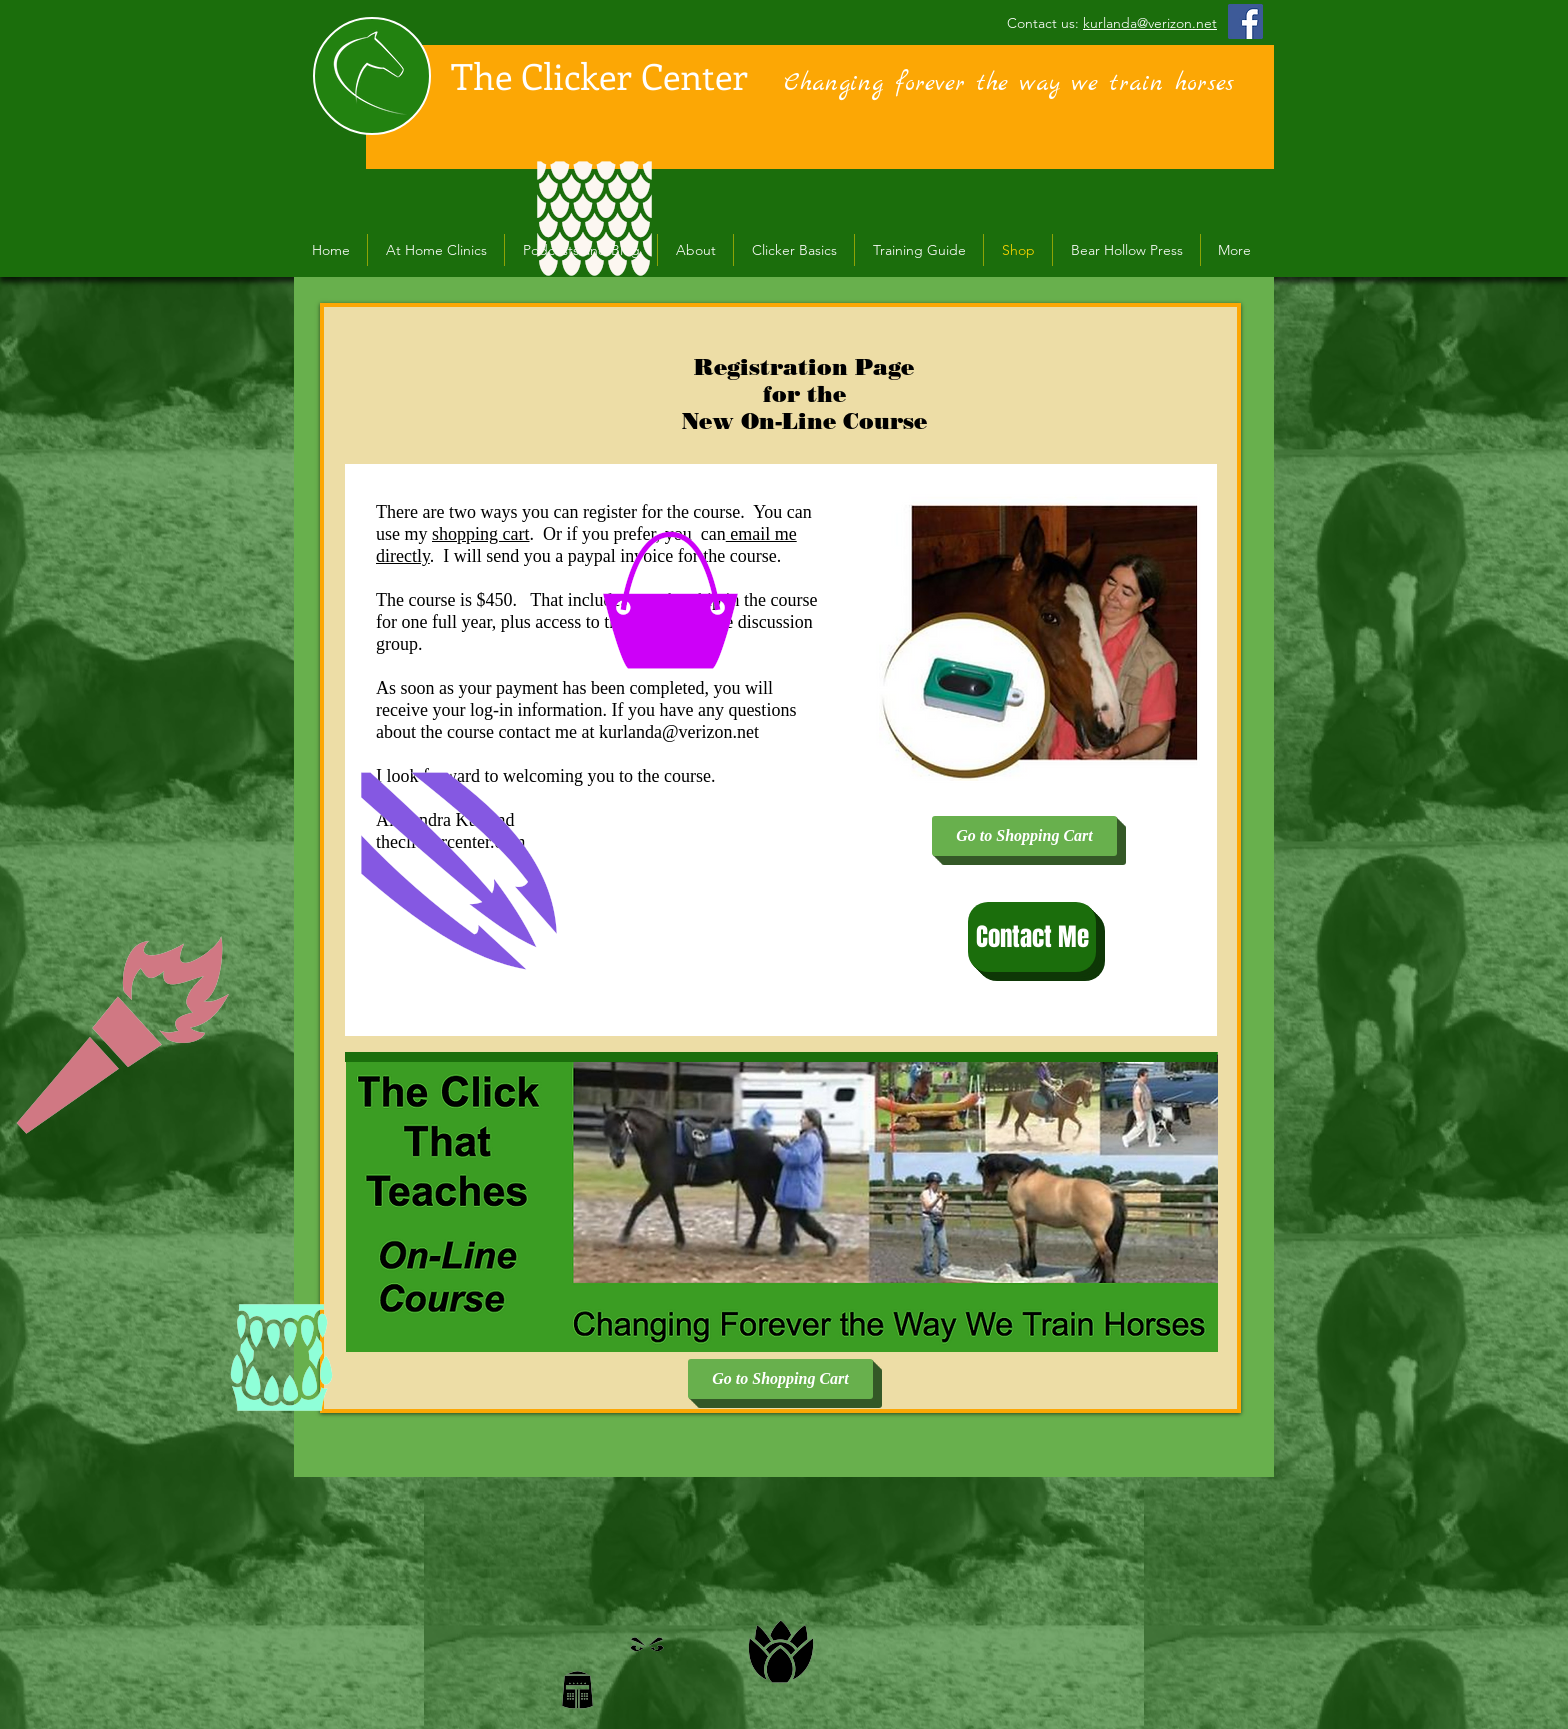 This screenshot has height=1729, width=1568. What do you see at coordinates (781, 1650) in the screenshot?
I see `access meditation or mindfulness features` at bounding box center [781, 1650].